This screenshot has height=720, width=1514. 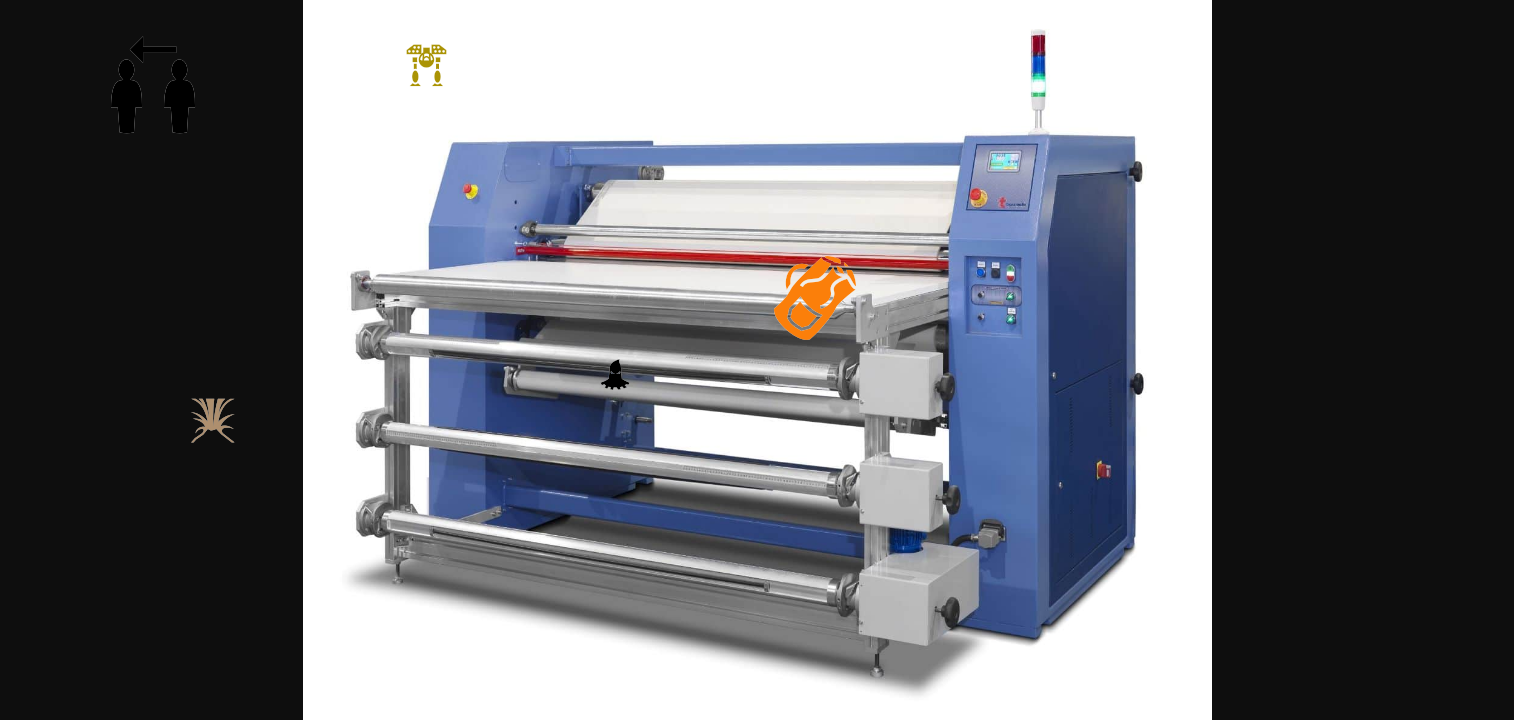 I want to click on switch to previous player's turn, so click(x=153, y=86).